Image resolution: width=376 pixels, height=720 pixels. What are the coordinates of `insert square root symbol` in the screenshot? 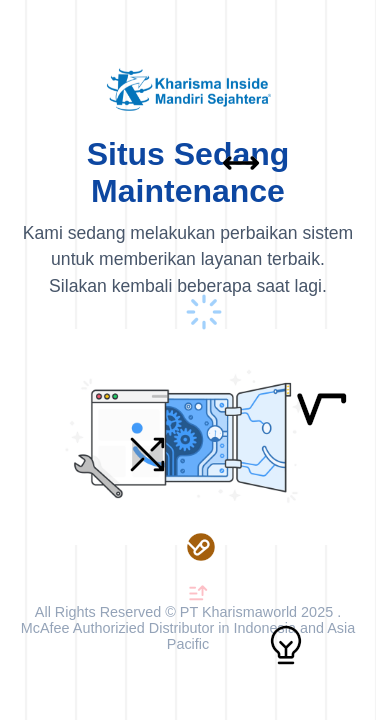 It's located at (320, 406).